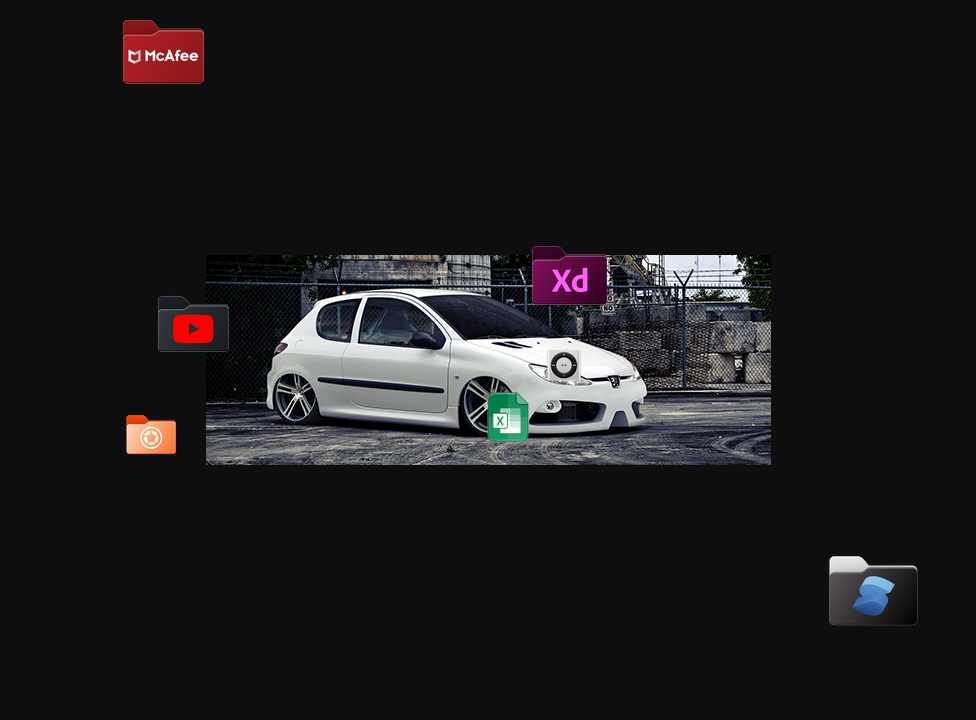 The height and width of the screenshot is (720, 976). I want to click on open a Microsoft Excel spreadsheet file, so click(508, 417).